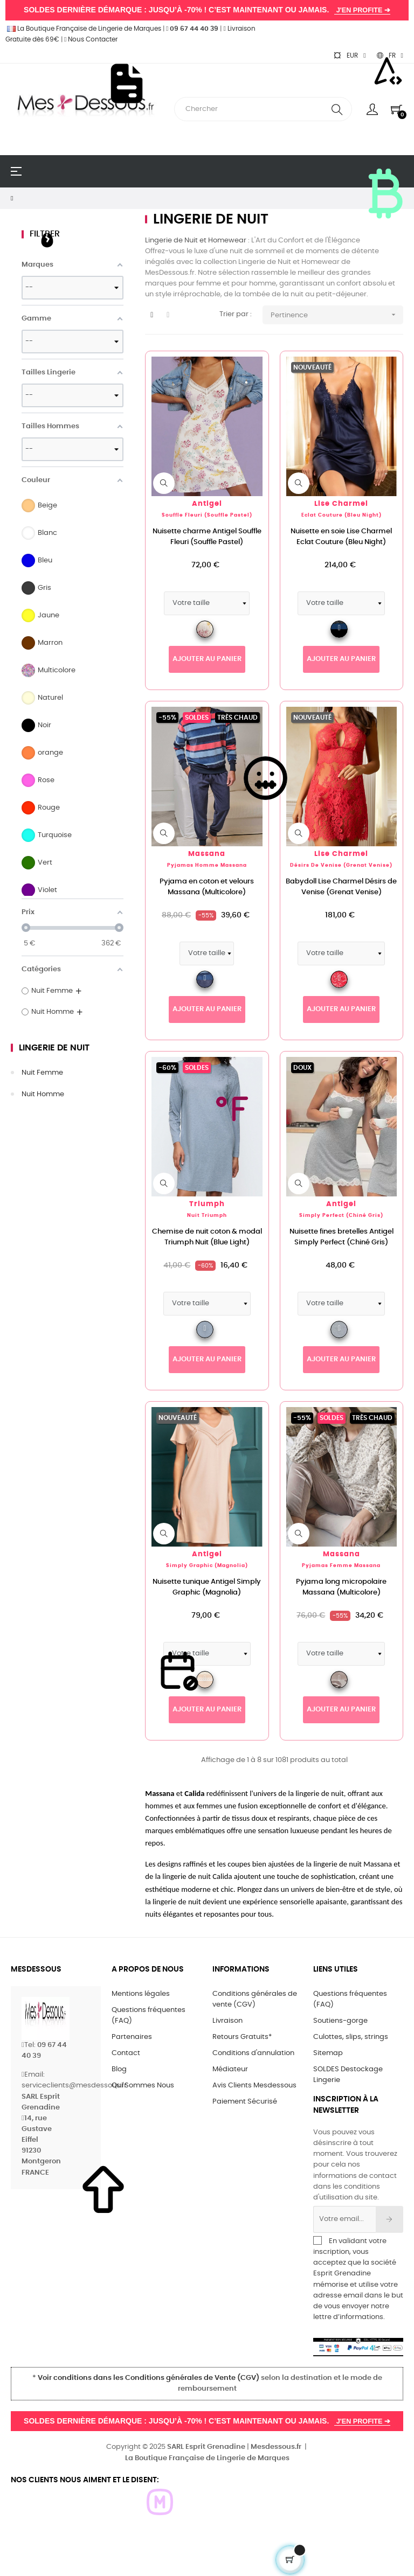  What do you see at coordinates (103, 2189) in the screenshot?
I see `upvote or like content` at bounding box center [103, 2189].